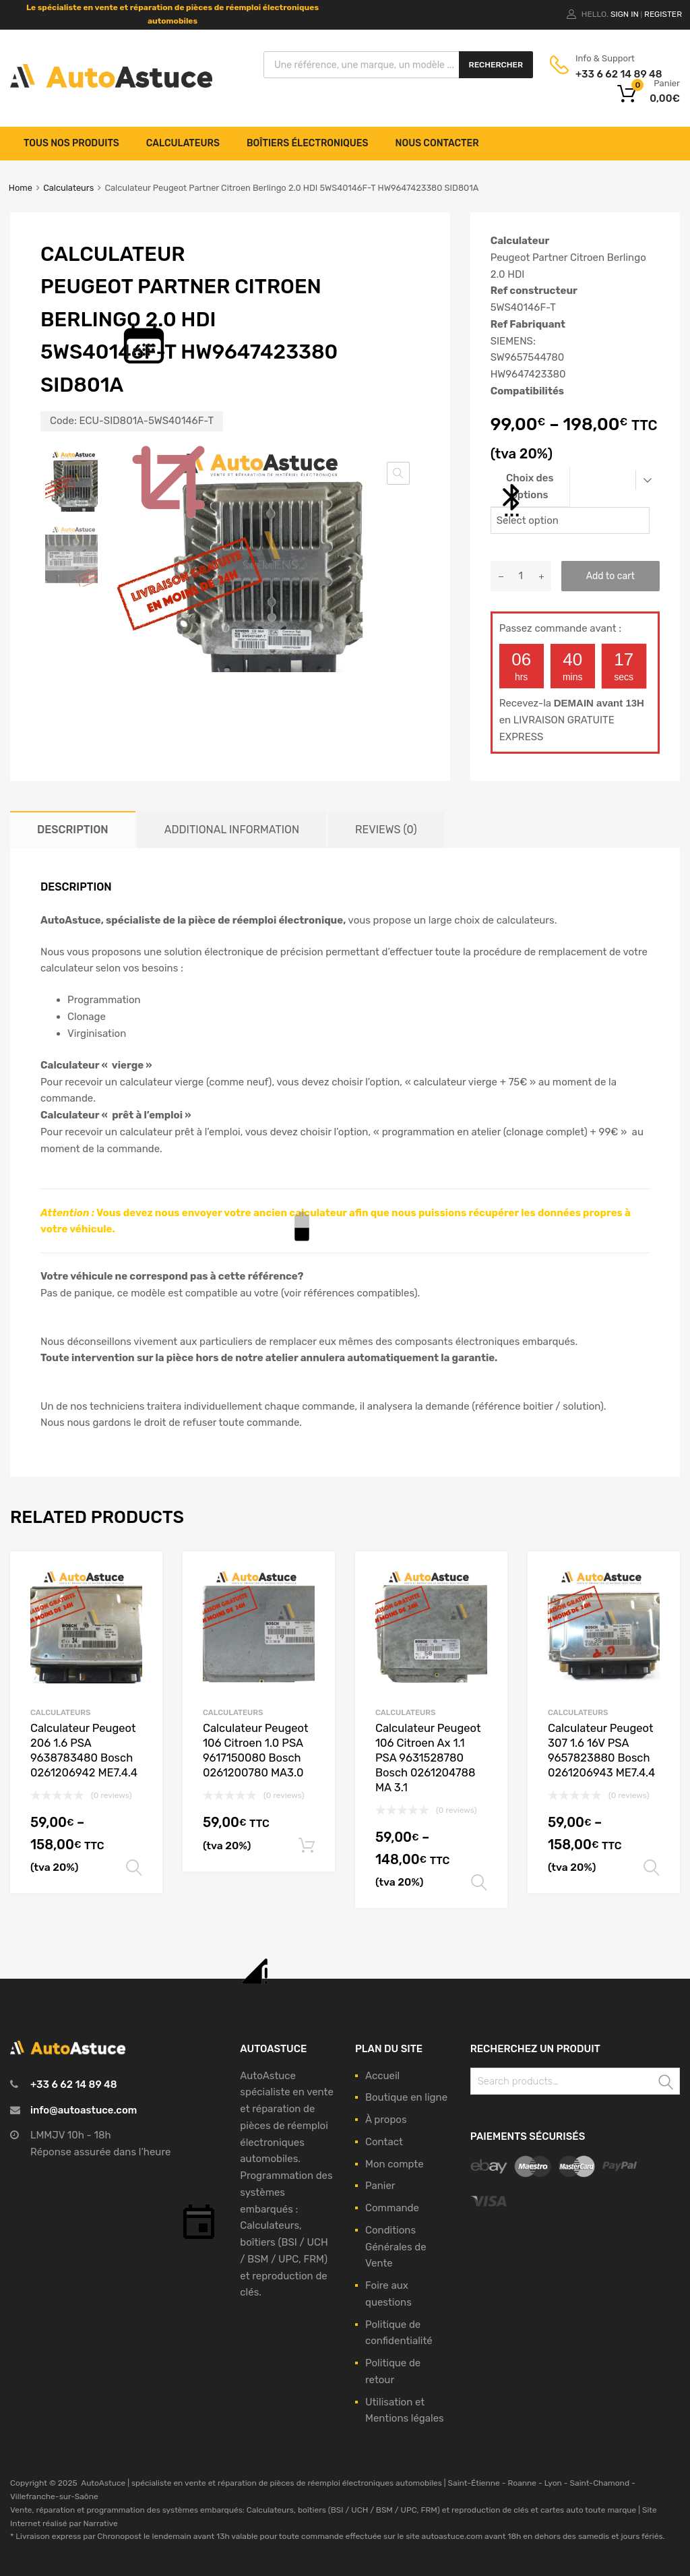  I want to click on view calendar with scheduled events, so click(144, 343).